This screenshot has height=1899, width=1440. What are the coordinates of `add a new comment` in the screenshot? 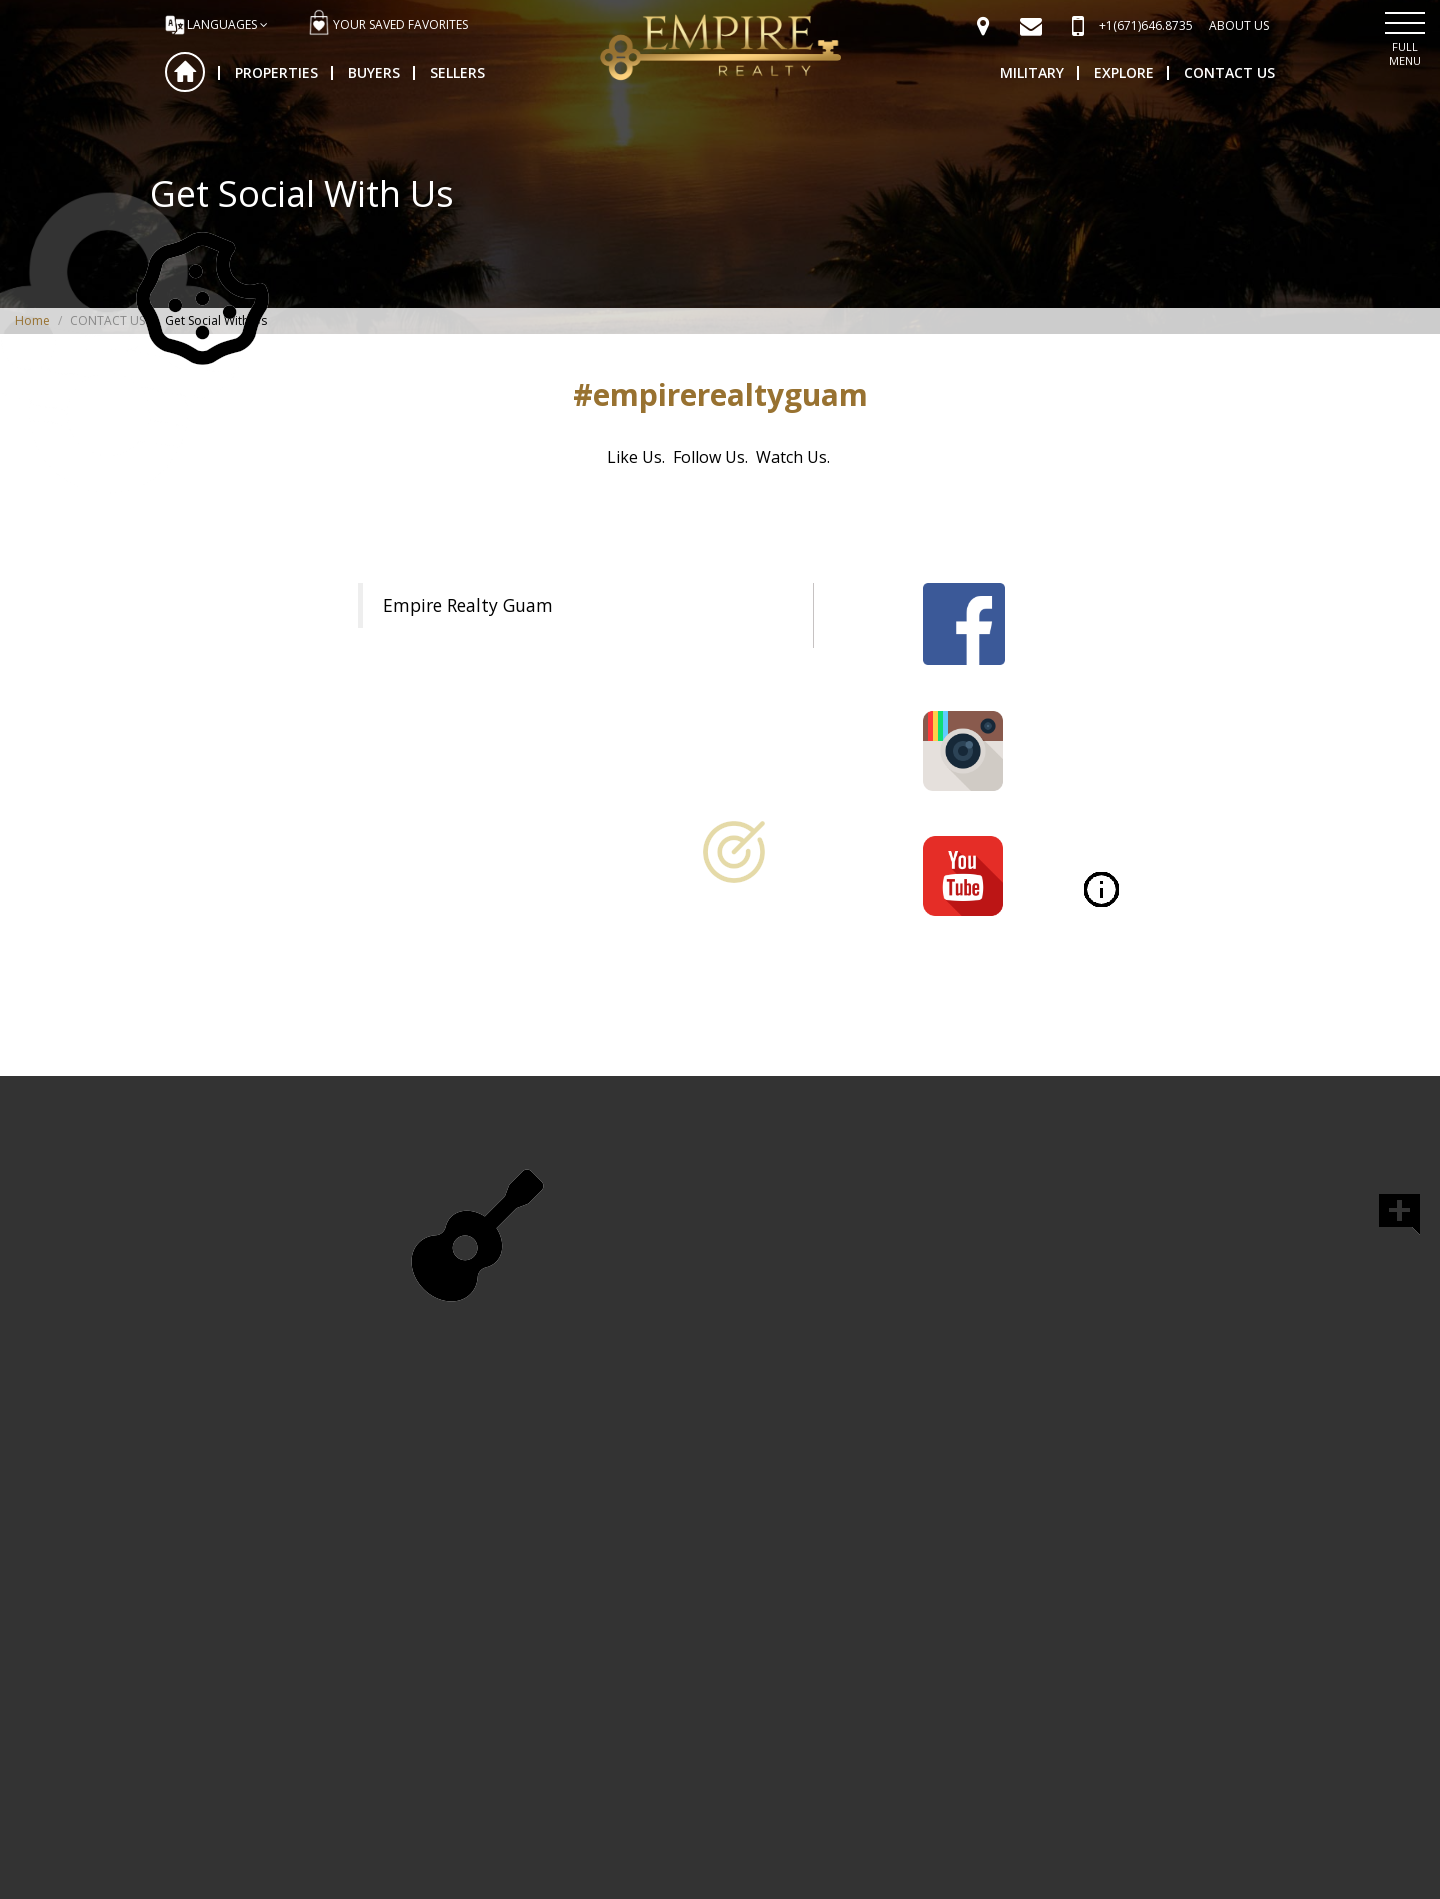 It's located at (1399, 1214).